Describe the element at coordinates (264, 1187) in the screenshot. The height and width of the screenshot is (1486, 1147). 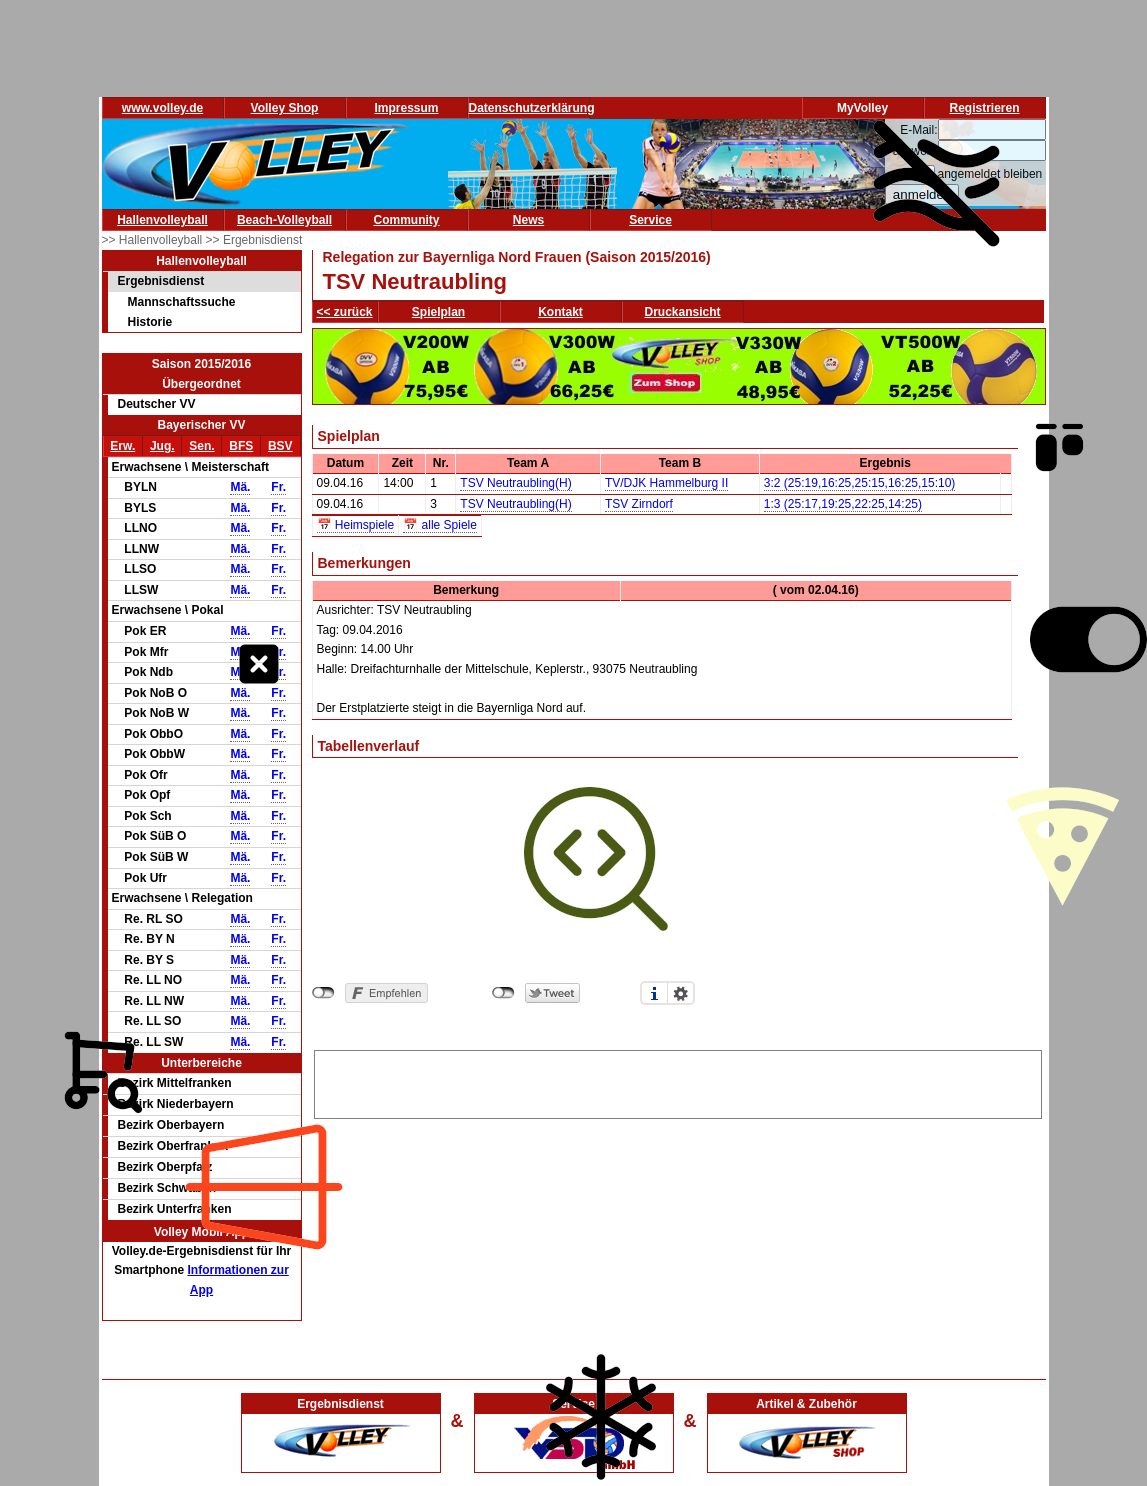
I see `adjust perspective or viewing angle` at that location.